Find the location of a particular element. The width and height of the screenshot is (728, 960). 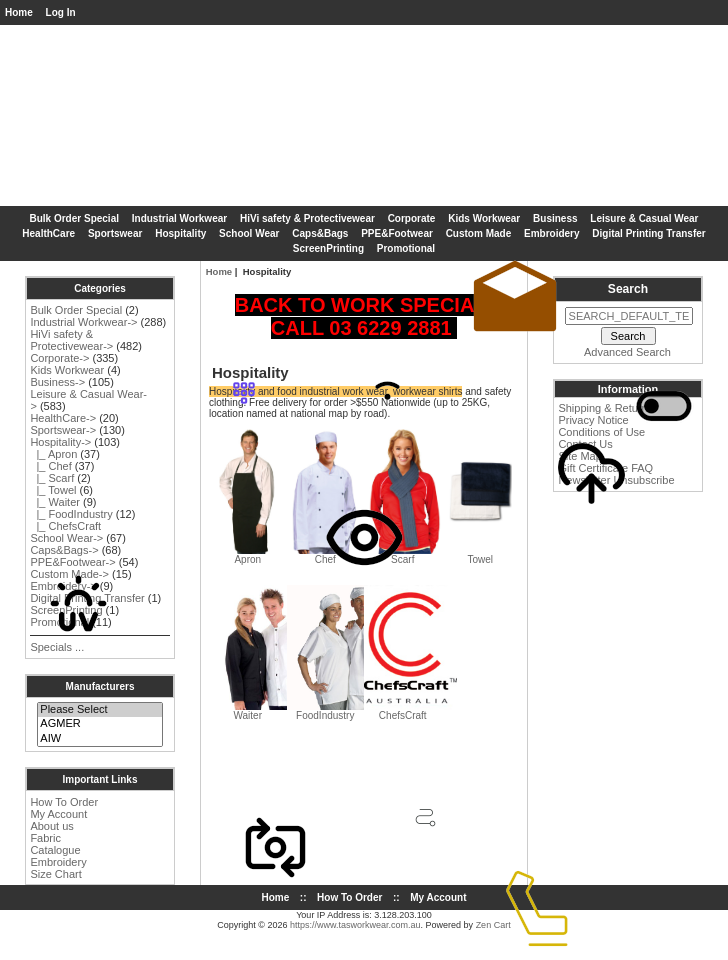

view an opened email message is located at coordinates (515, 296).